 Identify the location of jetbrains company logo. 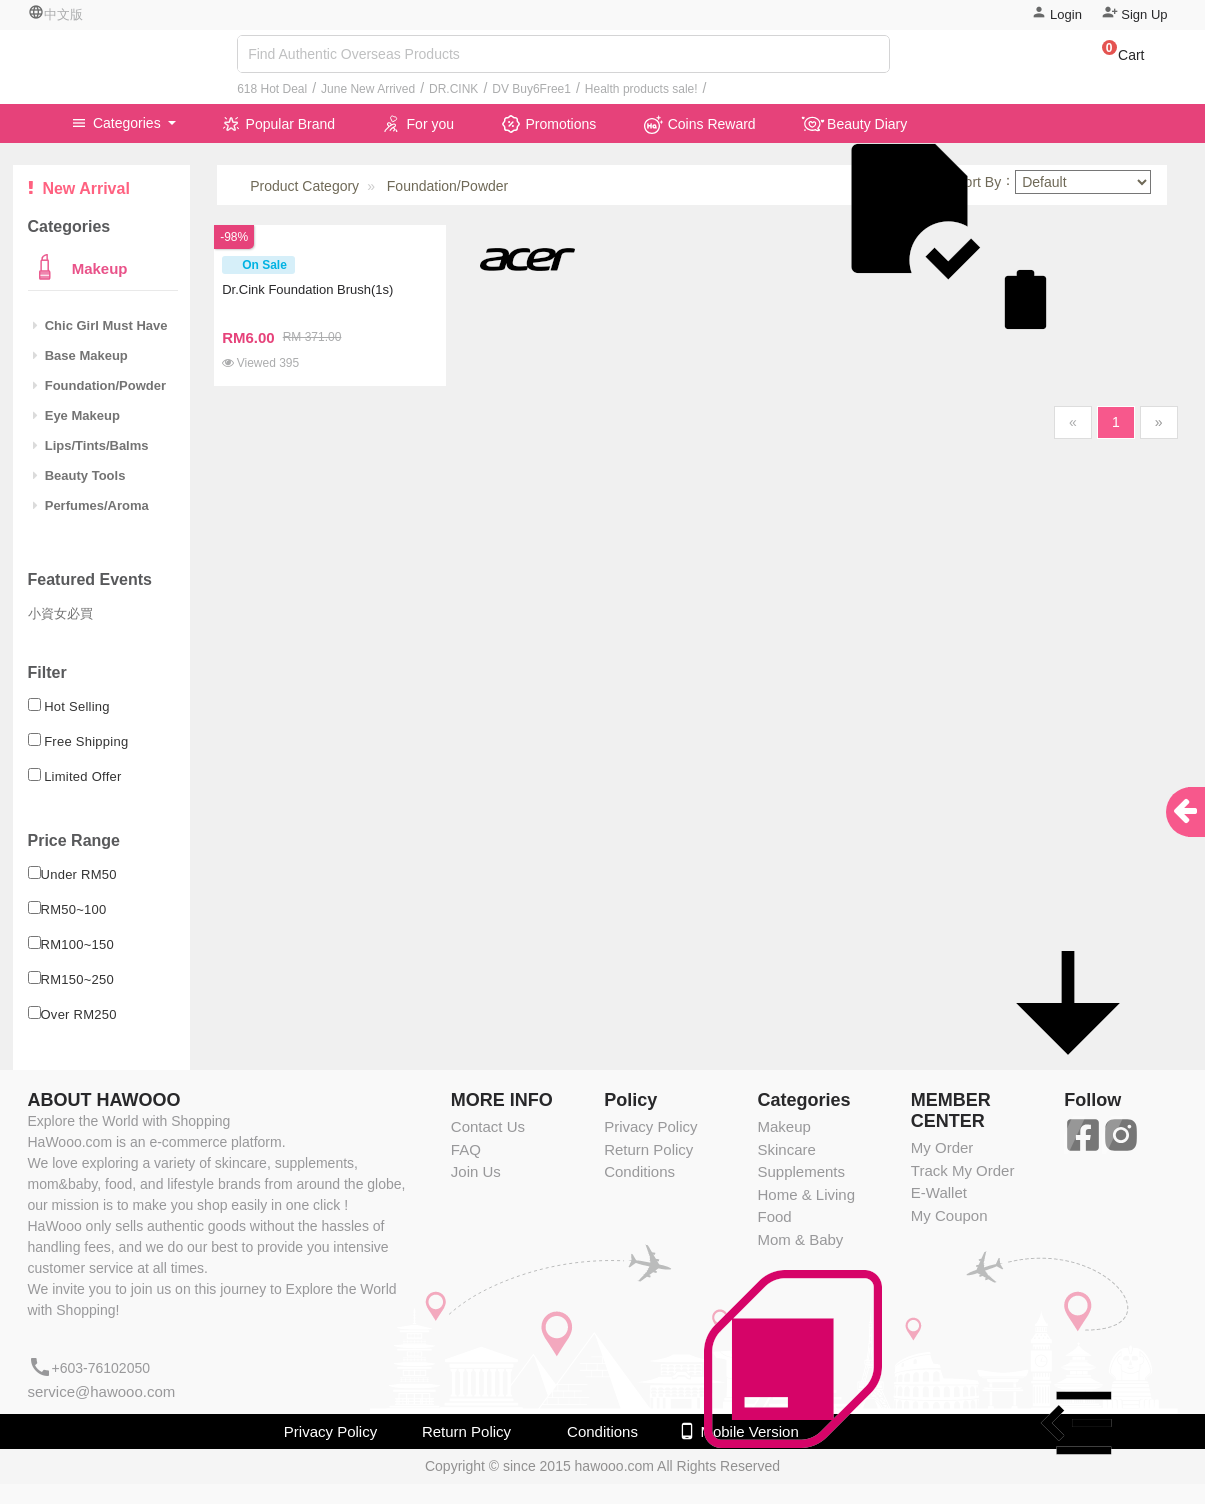
(793, 1359).